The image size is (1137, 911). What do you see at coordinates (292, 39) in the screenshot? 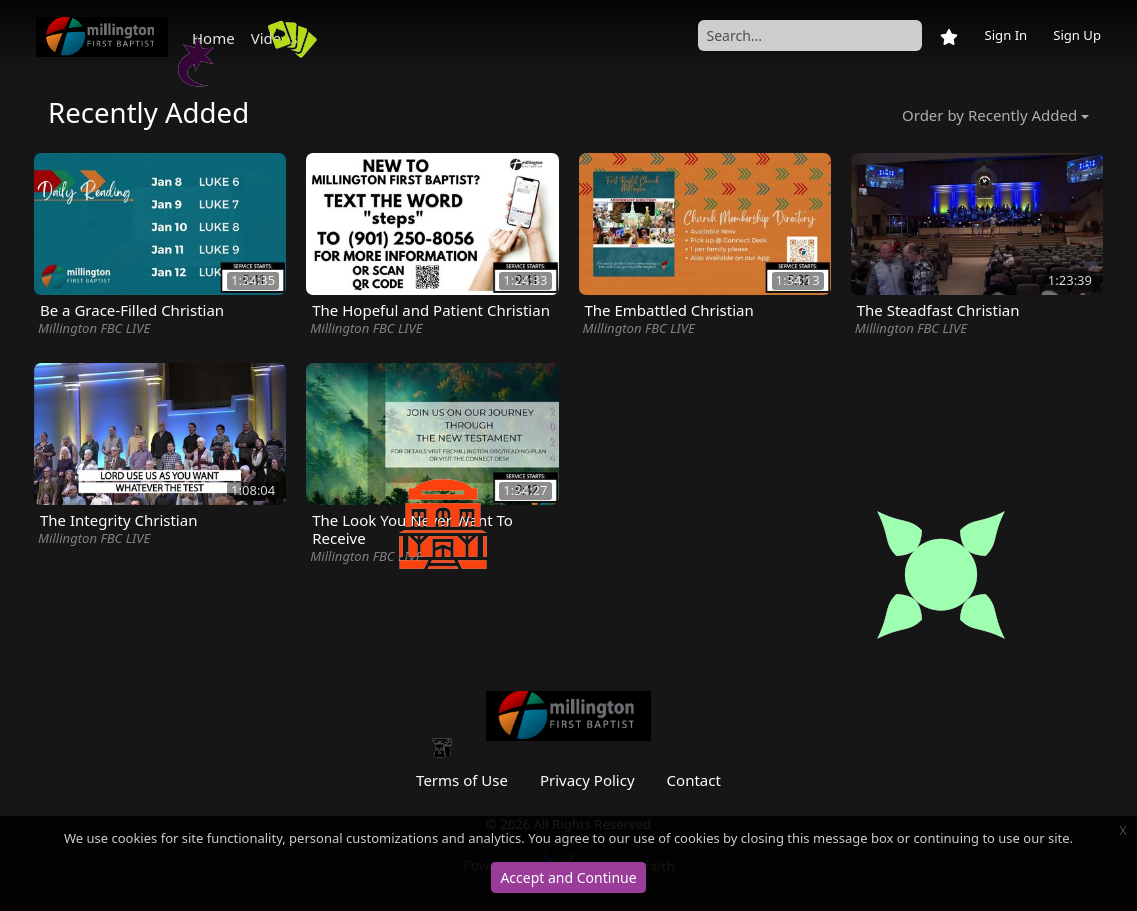
I see `access card games or poker` at bounding box center [292, 39].